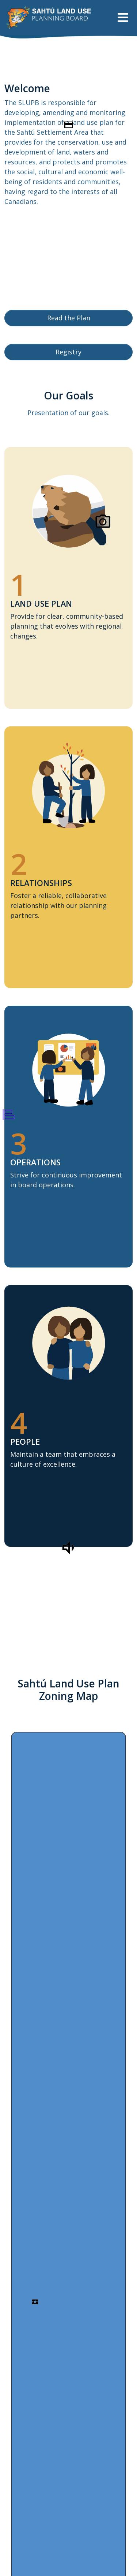 Image resolution: width=137 pixels, height=2576 pixels. Describe the element at coordinates (103, 522) in the screenshot. I see `take a photo` at that location.